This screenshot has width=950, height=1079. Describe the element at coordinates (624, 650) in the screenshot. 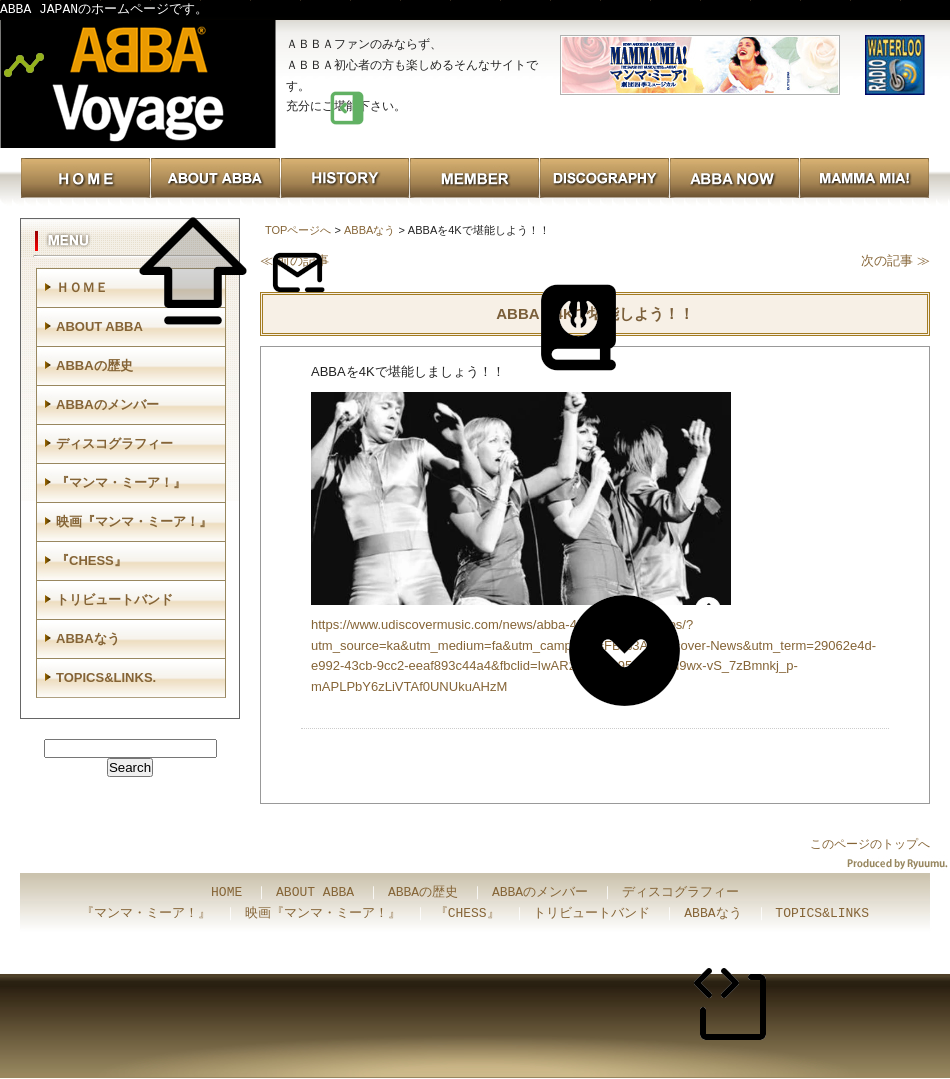

I see `expand to show more content` at that location.